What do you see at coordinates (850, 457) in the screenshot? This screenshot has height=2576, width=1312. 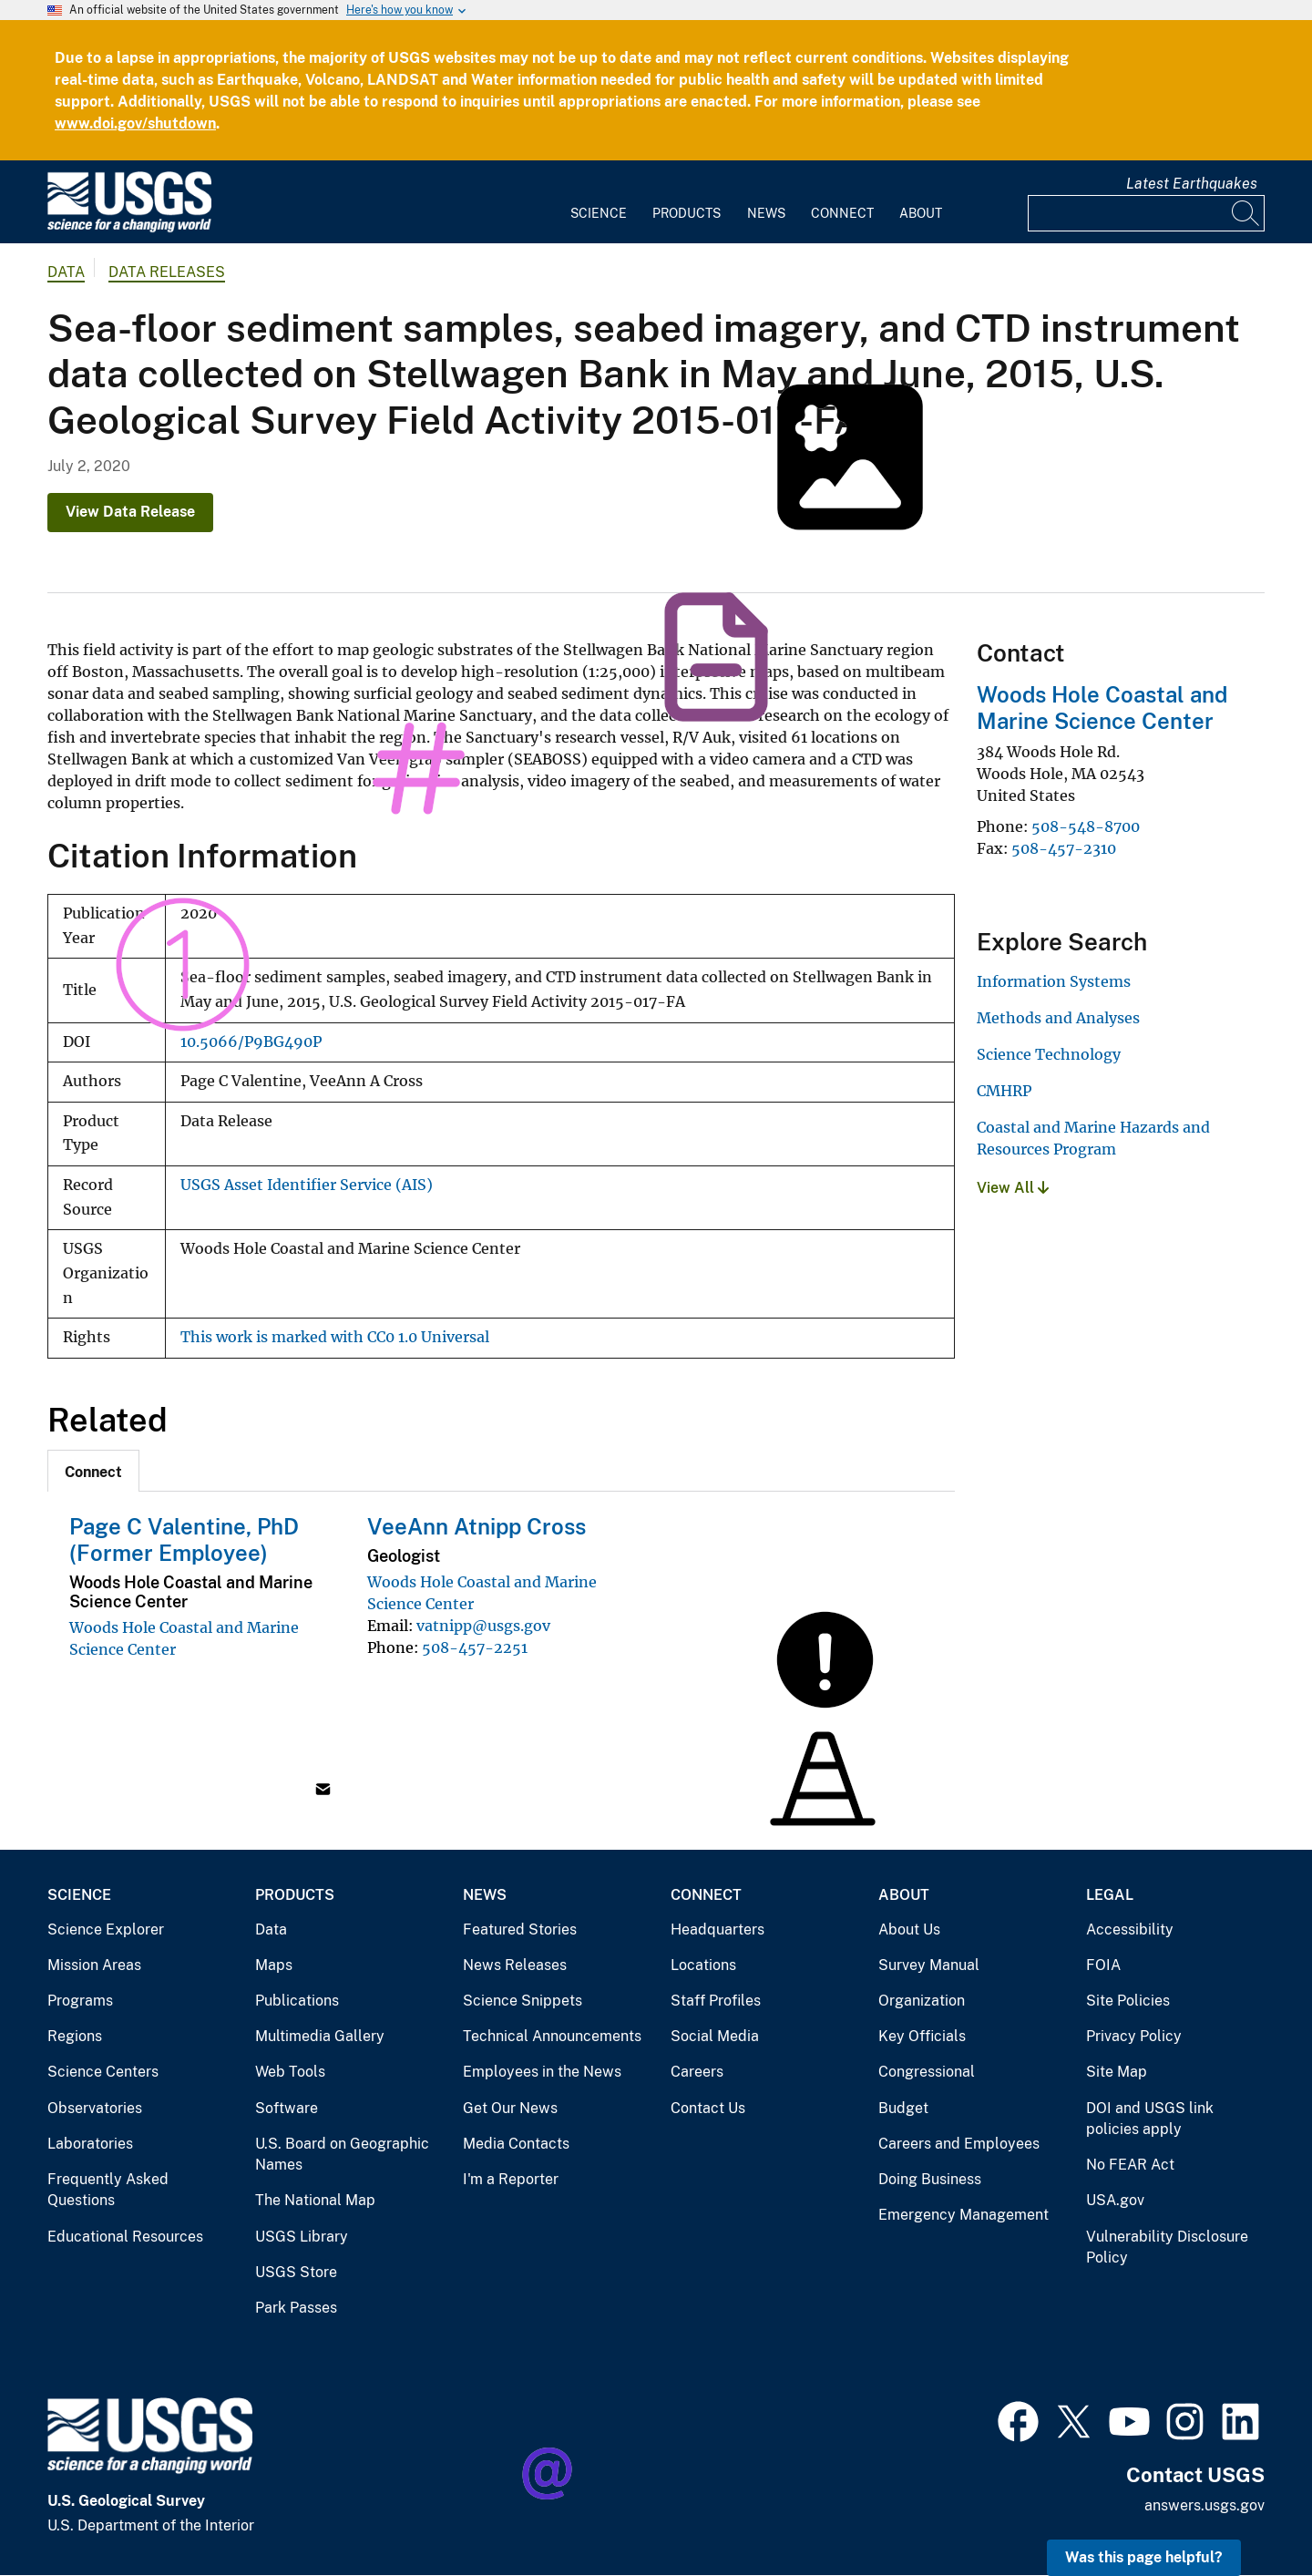 I see `add or upload an image` at bounding box center [850, 457].